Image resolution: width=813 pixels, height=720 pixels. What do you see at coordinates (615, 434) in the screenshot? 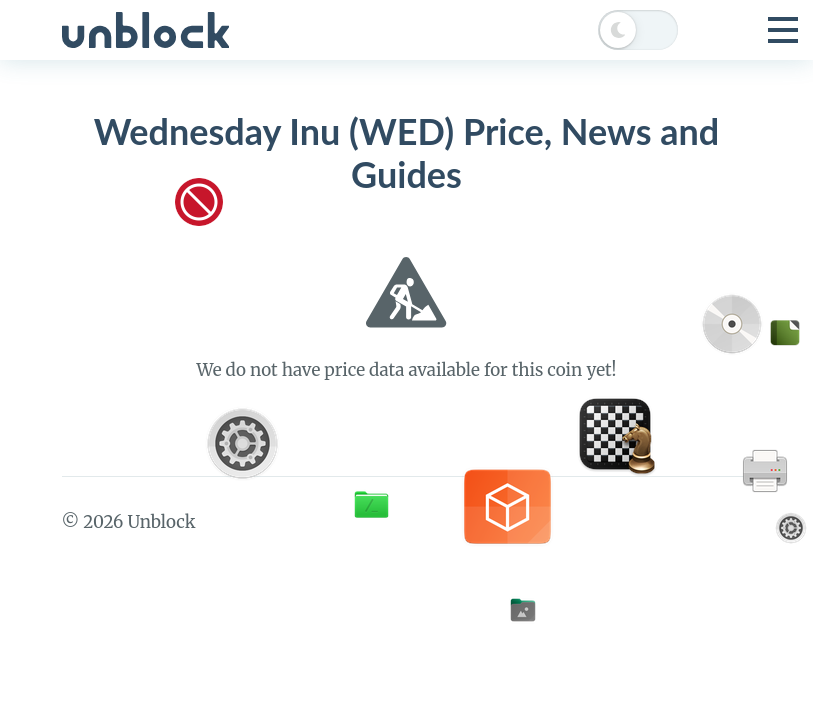
I see `open the chess game application` at bounding box center [615, 434].